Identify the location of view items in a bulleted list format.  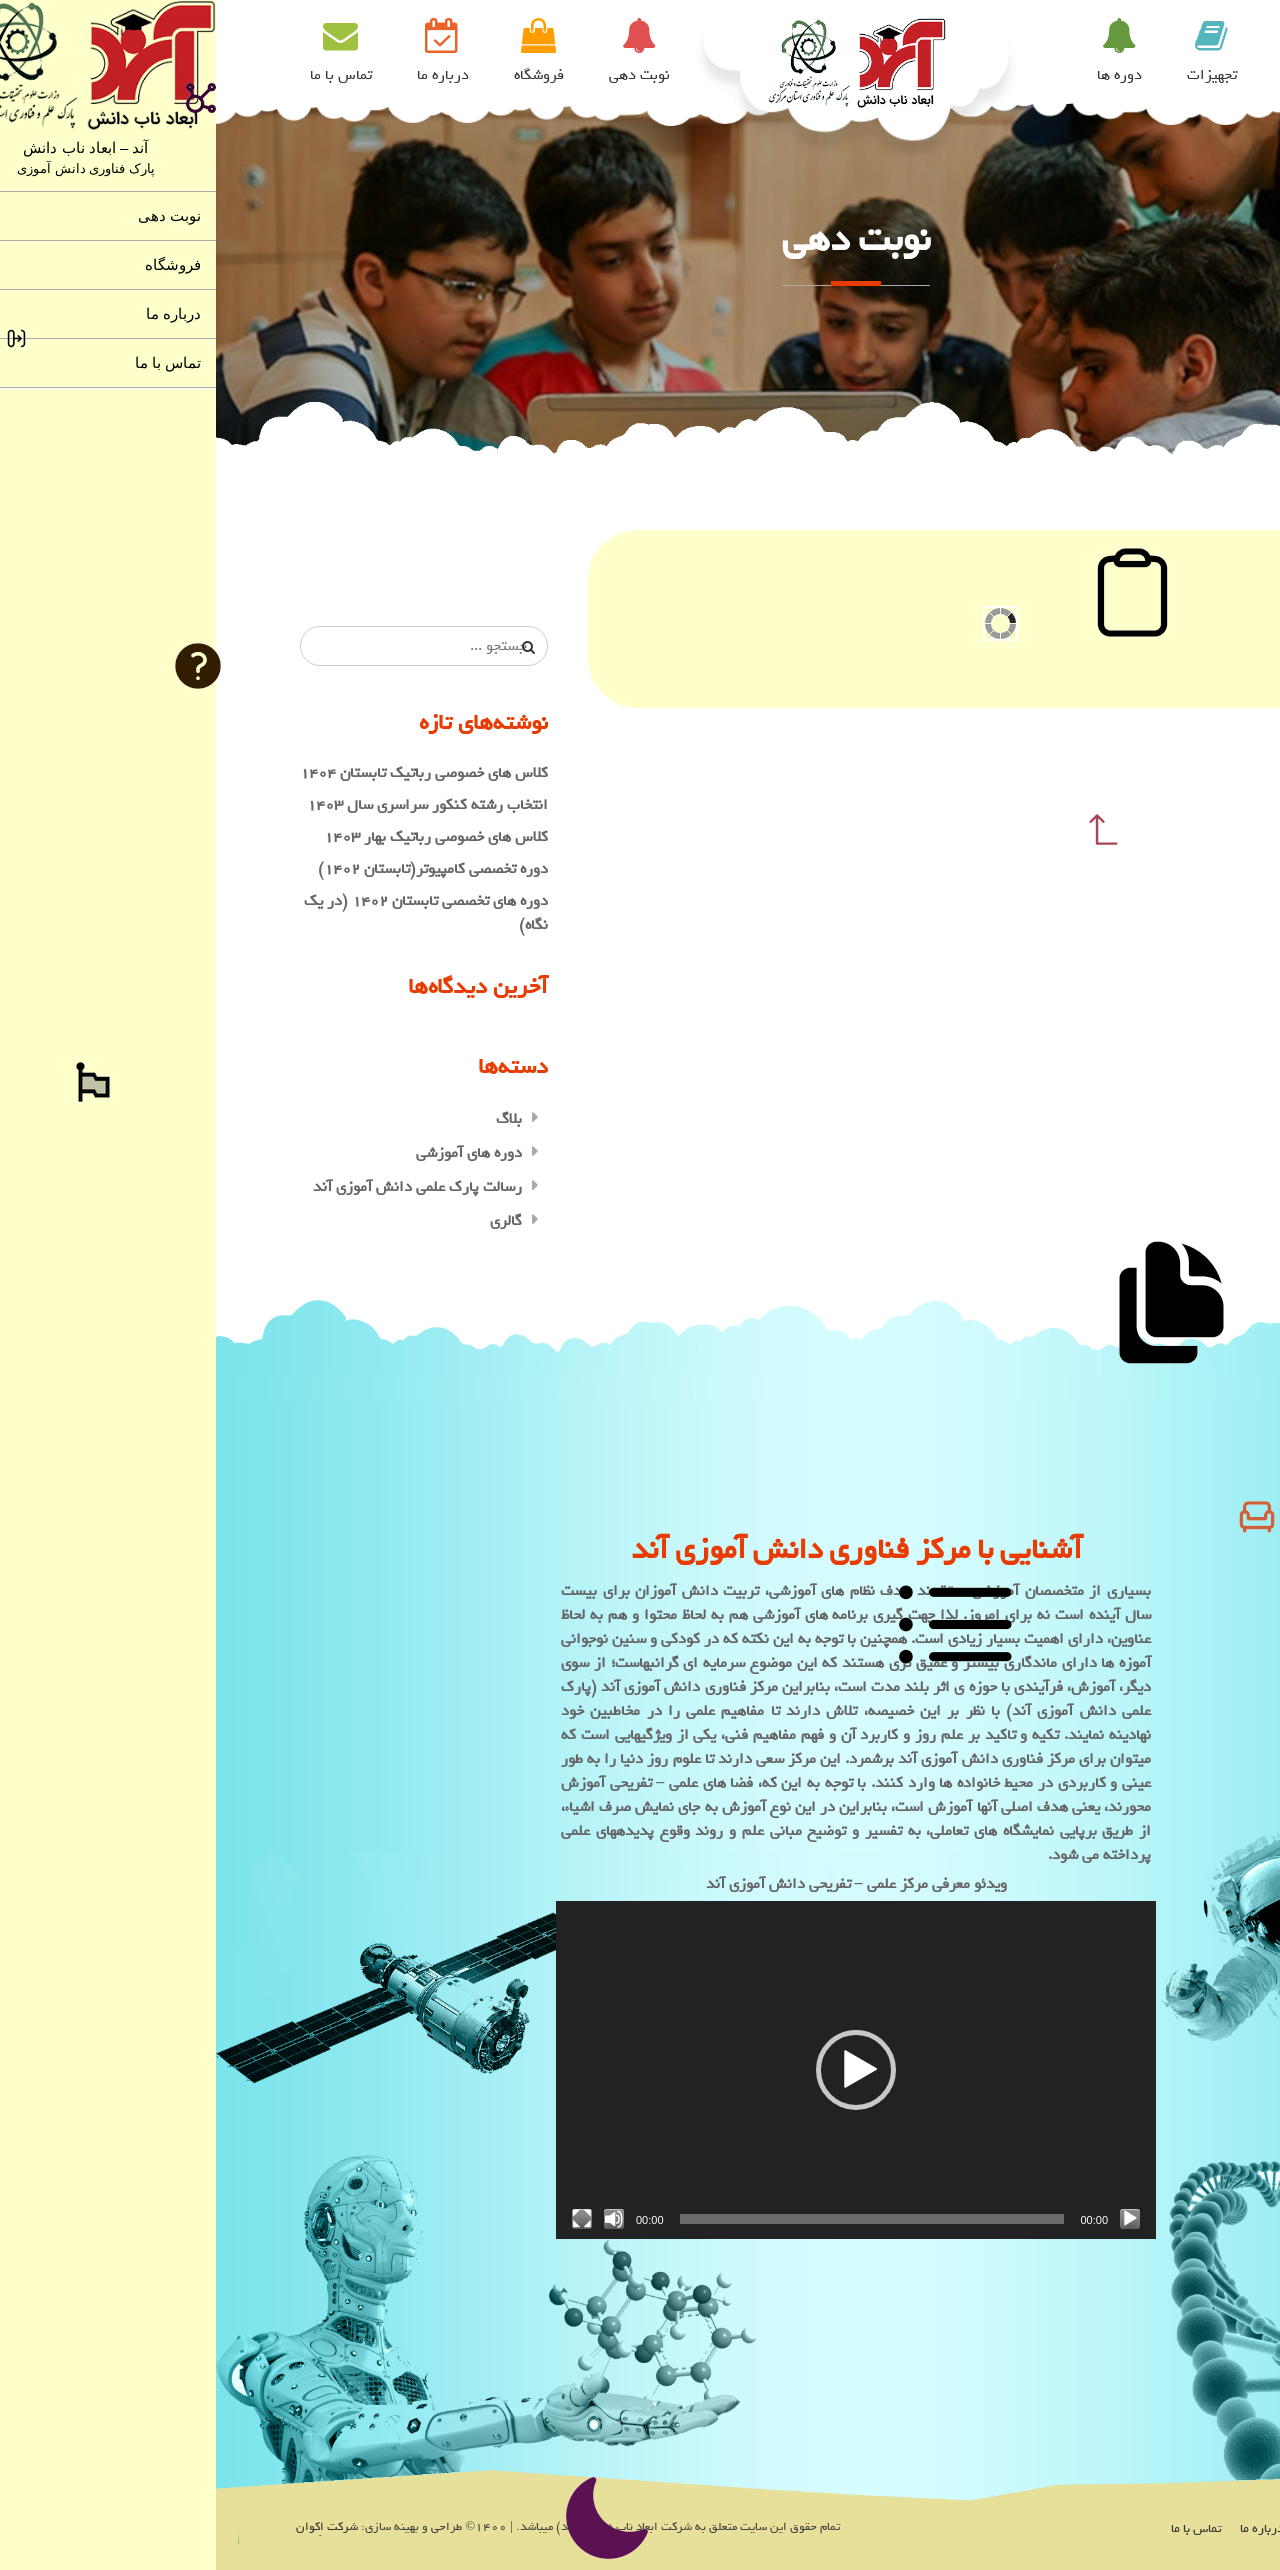
(956, 1624).